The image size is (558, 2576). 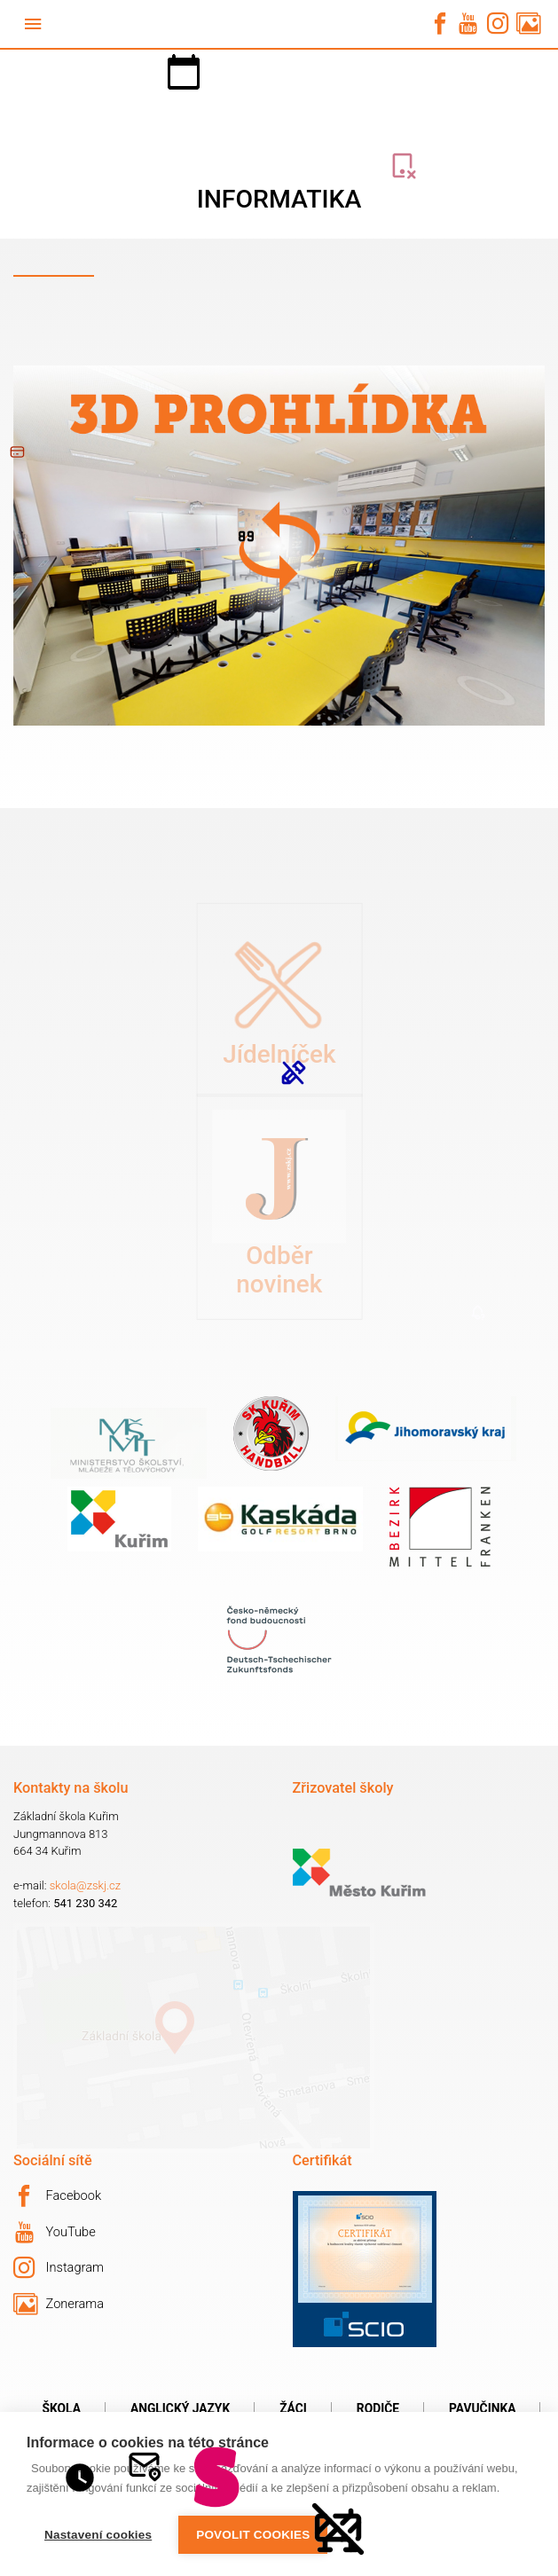 I want to click on view location-tagged emails, so click(x=144, y=2464).